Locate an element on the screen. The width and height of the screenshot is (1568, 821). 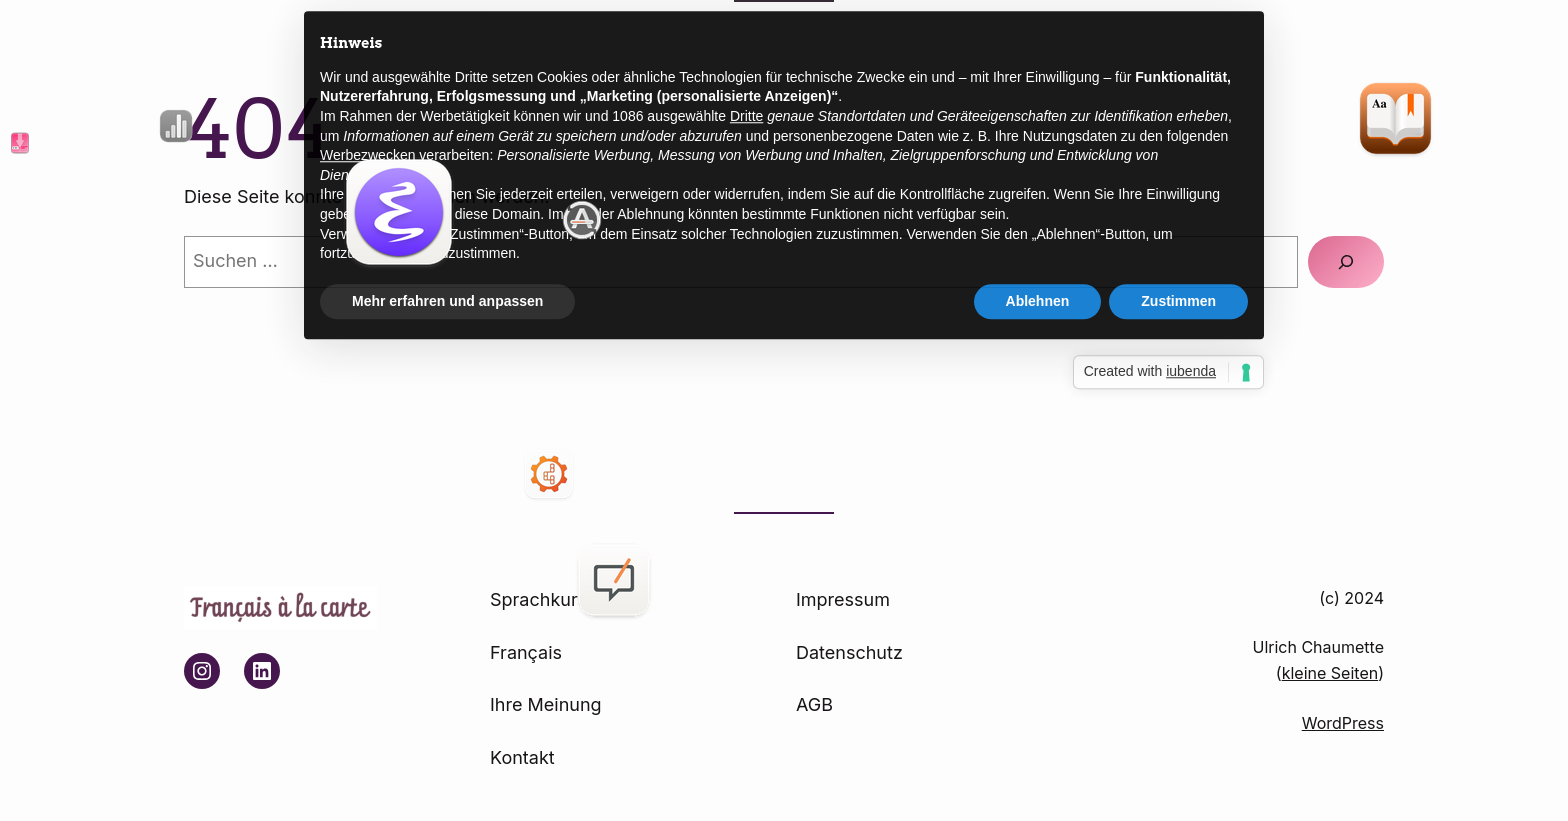
open synaptic package manager is located at coordinates (20, 143).